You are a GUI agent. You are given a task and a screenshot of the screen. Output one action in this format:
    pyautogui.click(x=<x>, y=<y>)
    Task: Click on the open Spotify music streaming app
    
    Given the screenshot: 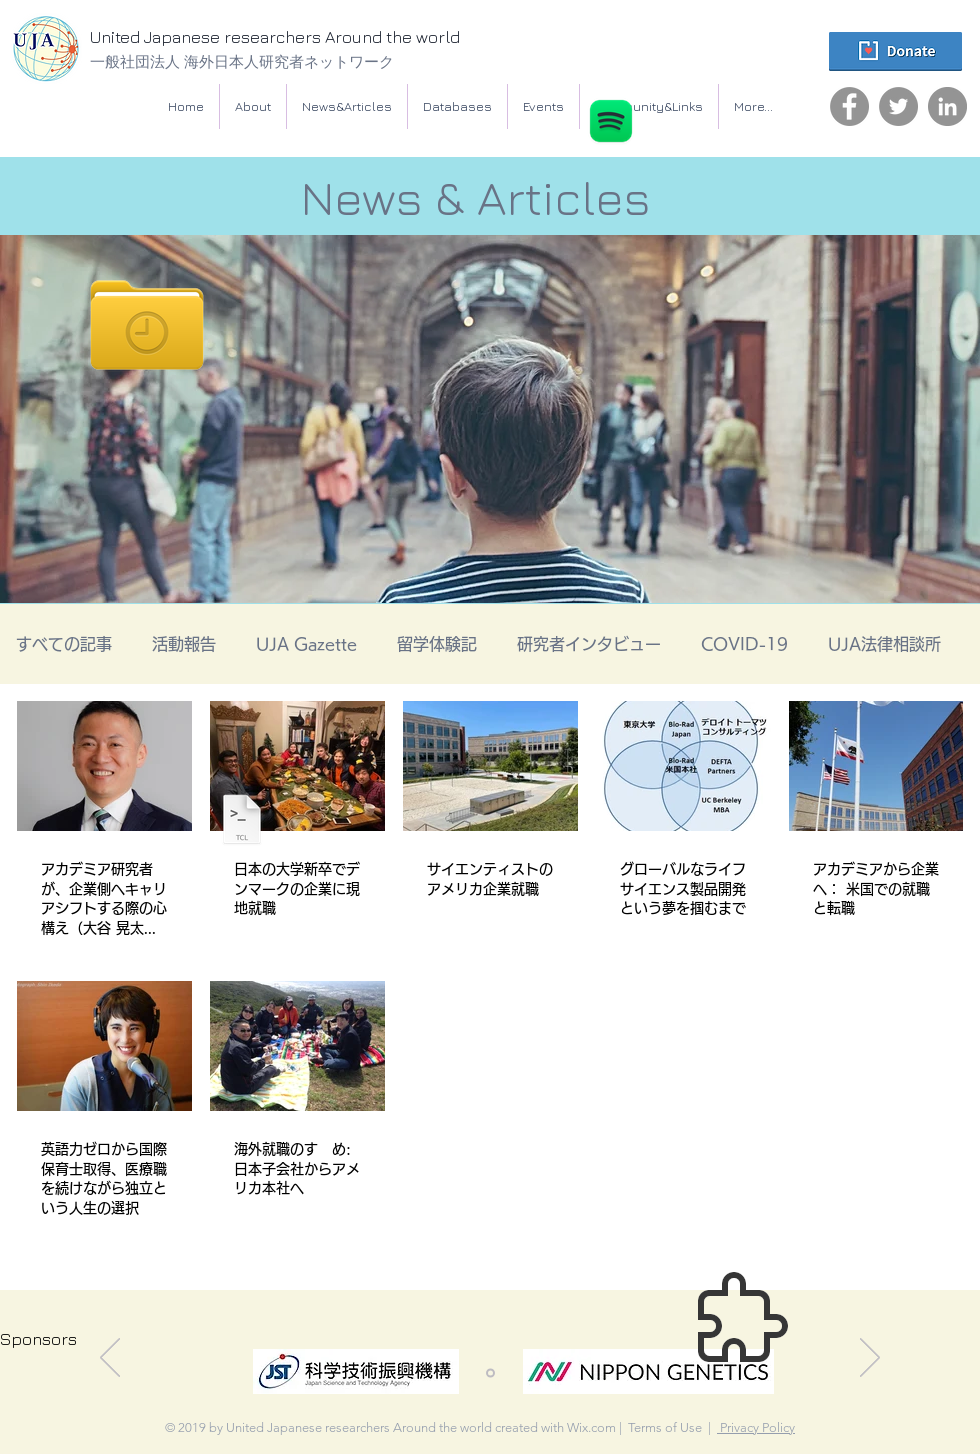 What is the action you would take?
    pyautogui.click(x=611, y=121)
    